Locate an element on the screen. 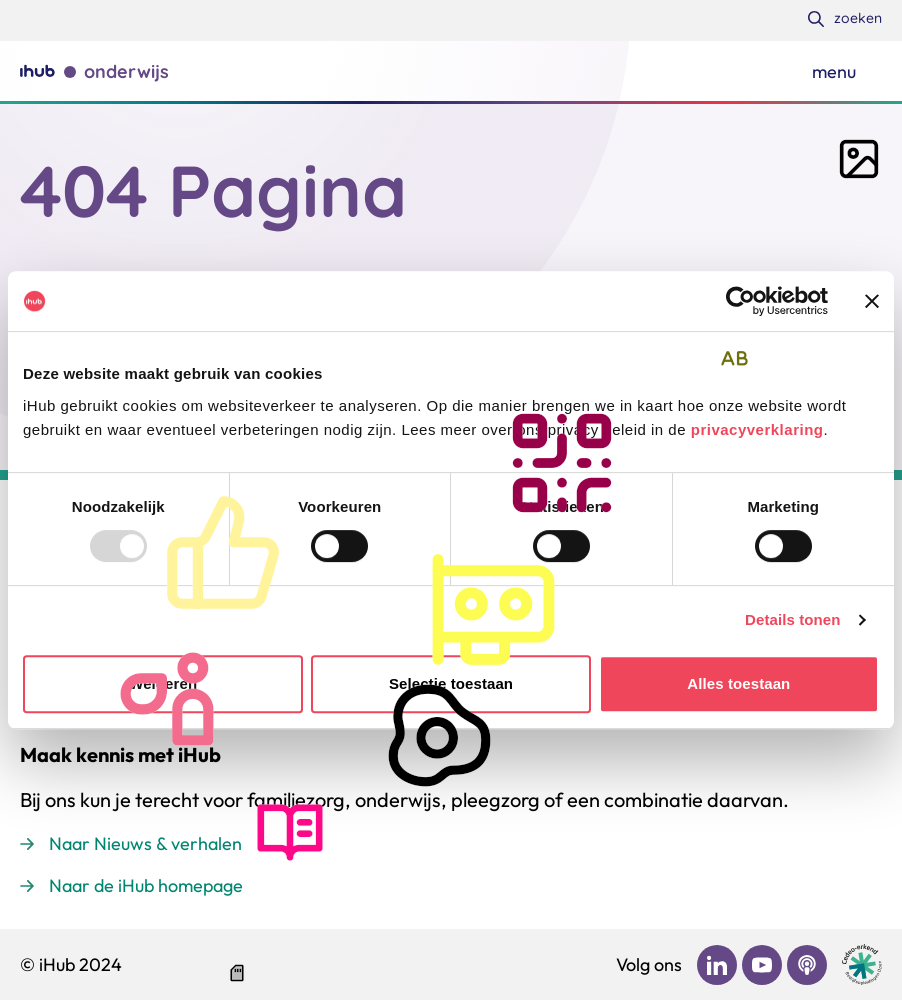 The height and width of the screenshot is (1000, 902). open reading mode or e-reader is located at coordinates (290, 828).